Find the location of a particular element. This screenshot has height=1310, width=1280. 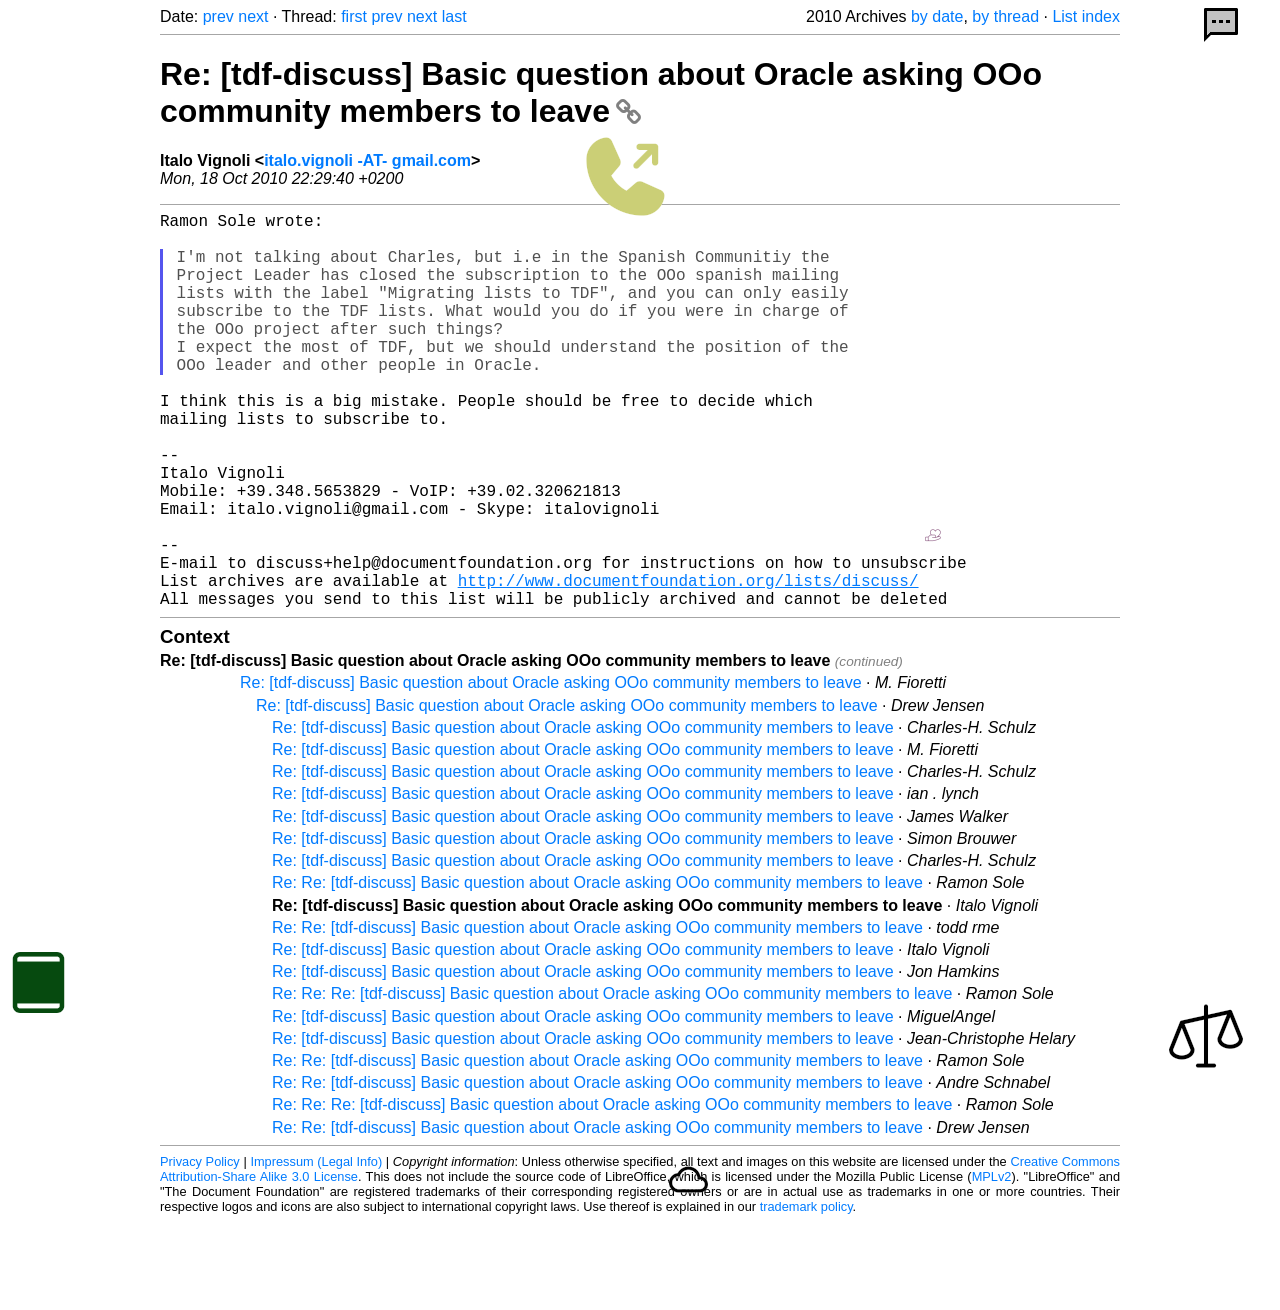

make an outgoing call is located at coordinates (627, 175).